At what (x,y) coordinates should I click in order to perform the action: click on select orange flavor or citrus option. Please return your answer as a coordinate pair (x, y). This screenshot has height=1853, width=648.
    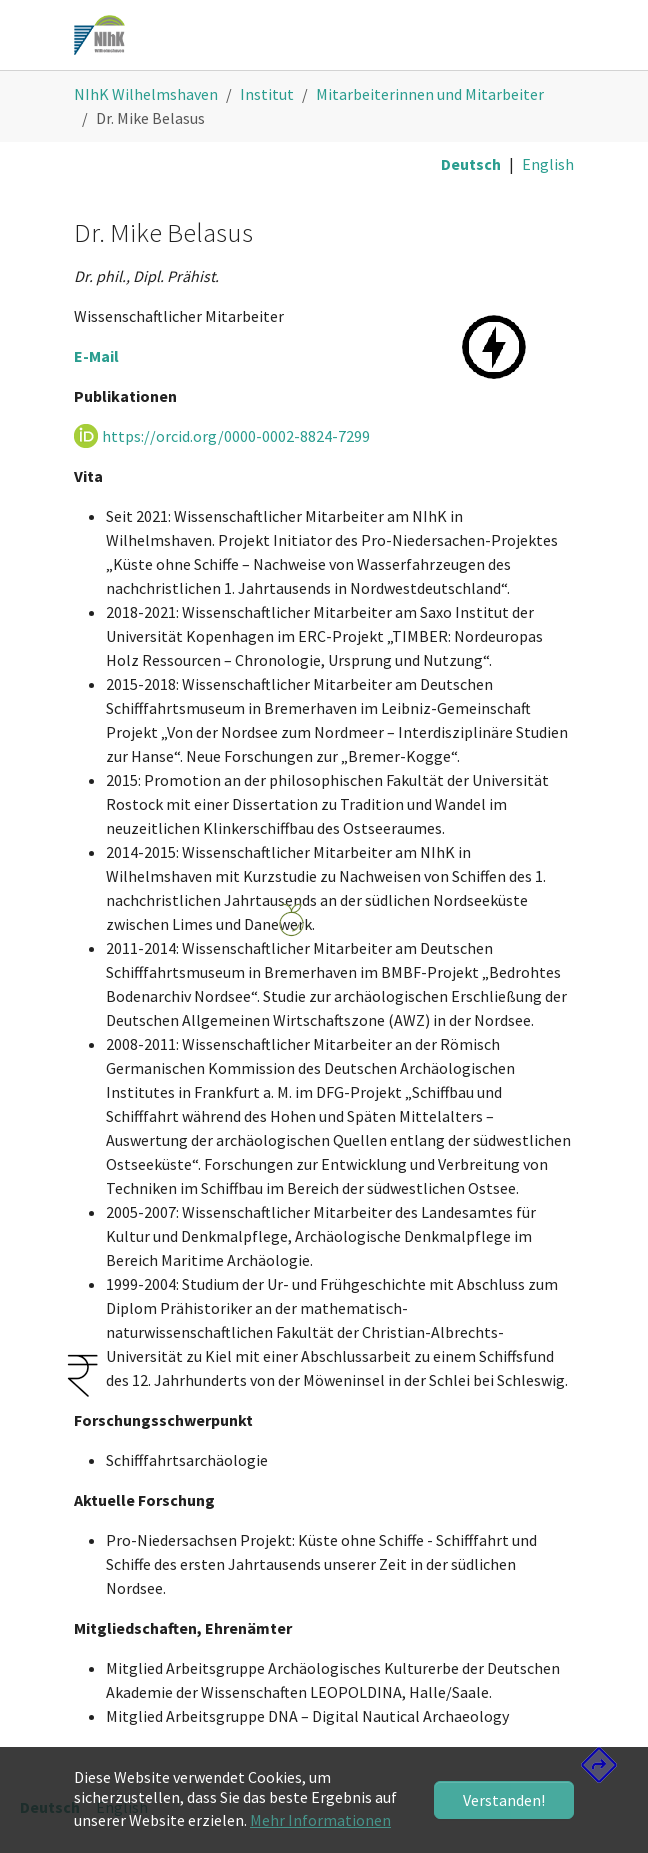
    Looking at the image, I should click on (291, 920).